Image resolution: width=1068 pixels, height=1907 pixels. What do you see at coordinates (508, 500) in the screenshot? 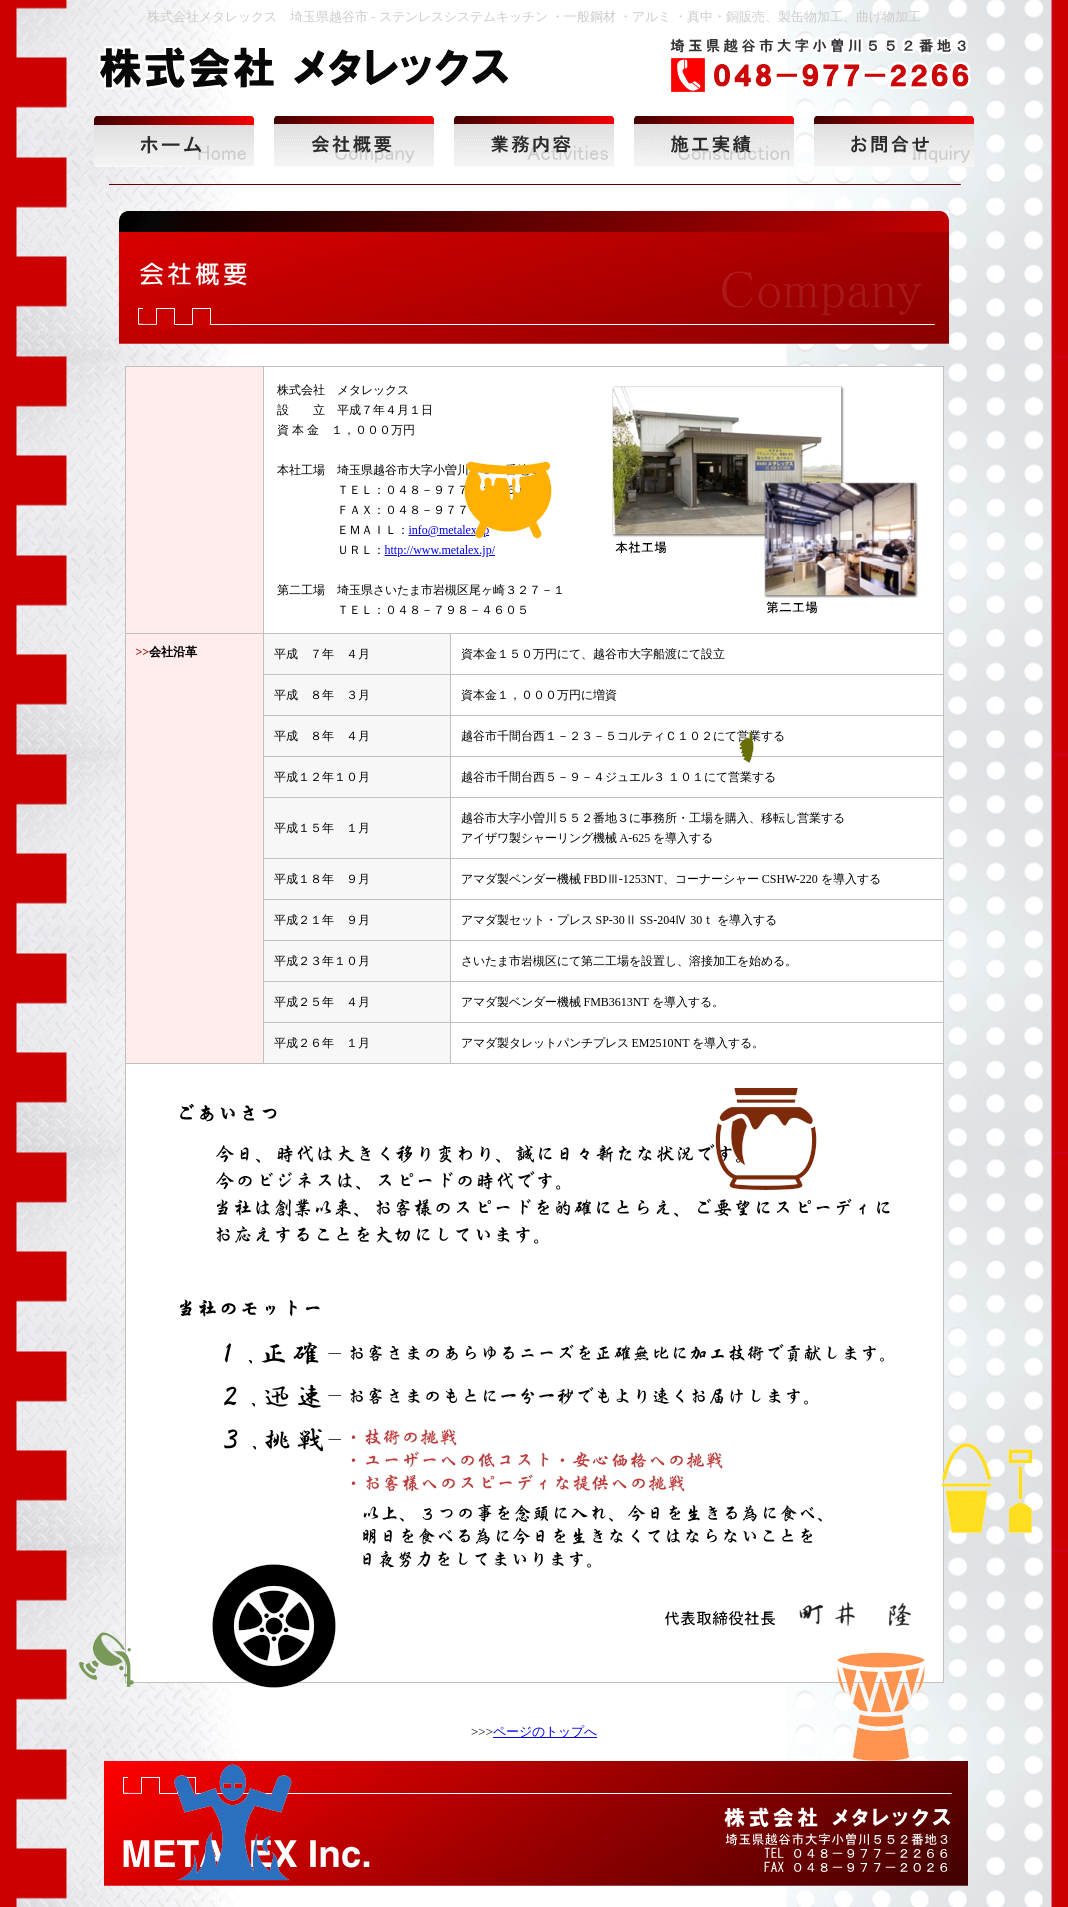
I see `access potion crafting or brewing menu` at bounding box center [508, 500].